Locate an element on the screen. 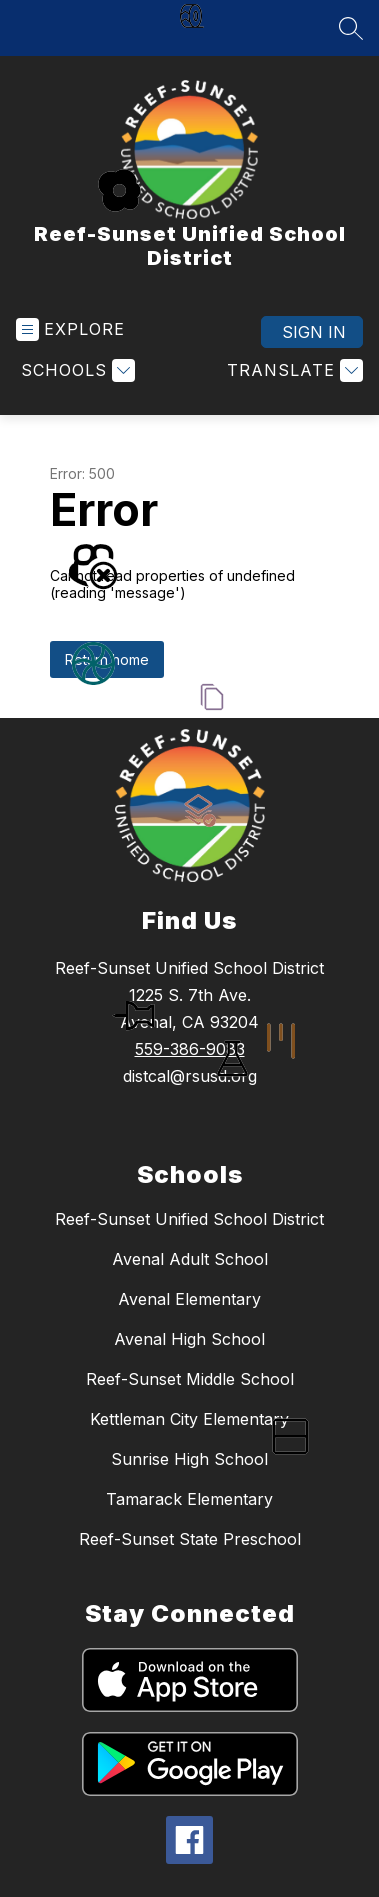 The image size is (379, 1897). open kanban board view is located at coordinates (281, 1041).